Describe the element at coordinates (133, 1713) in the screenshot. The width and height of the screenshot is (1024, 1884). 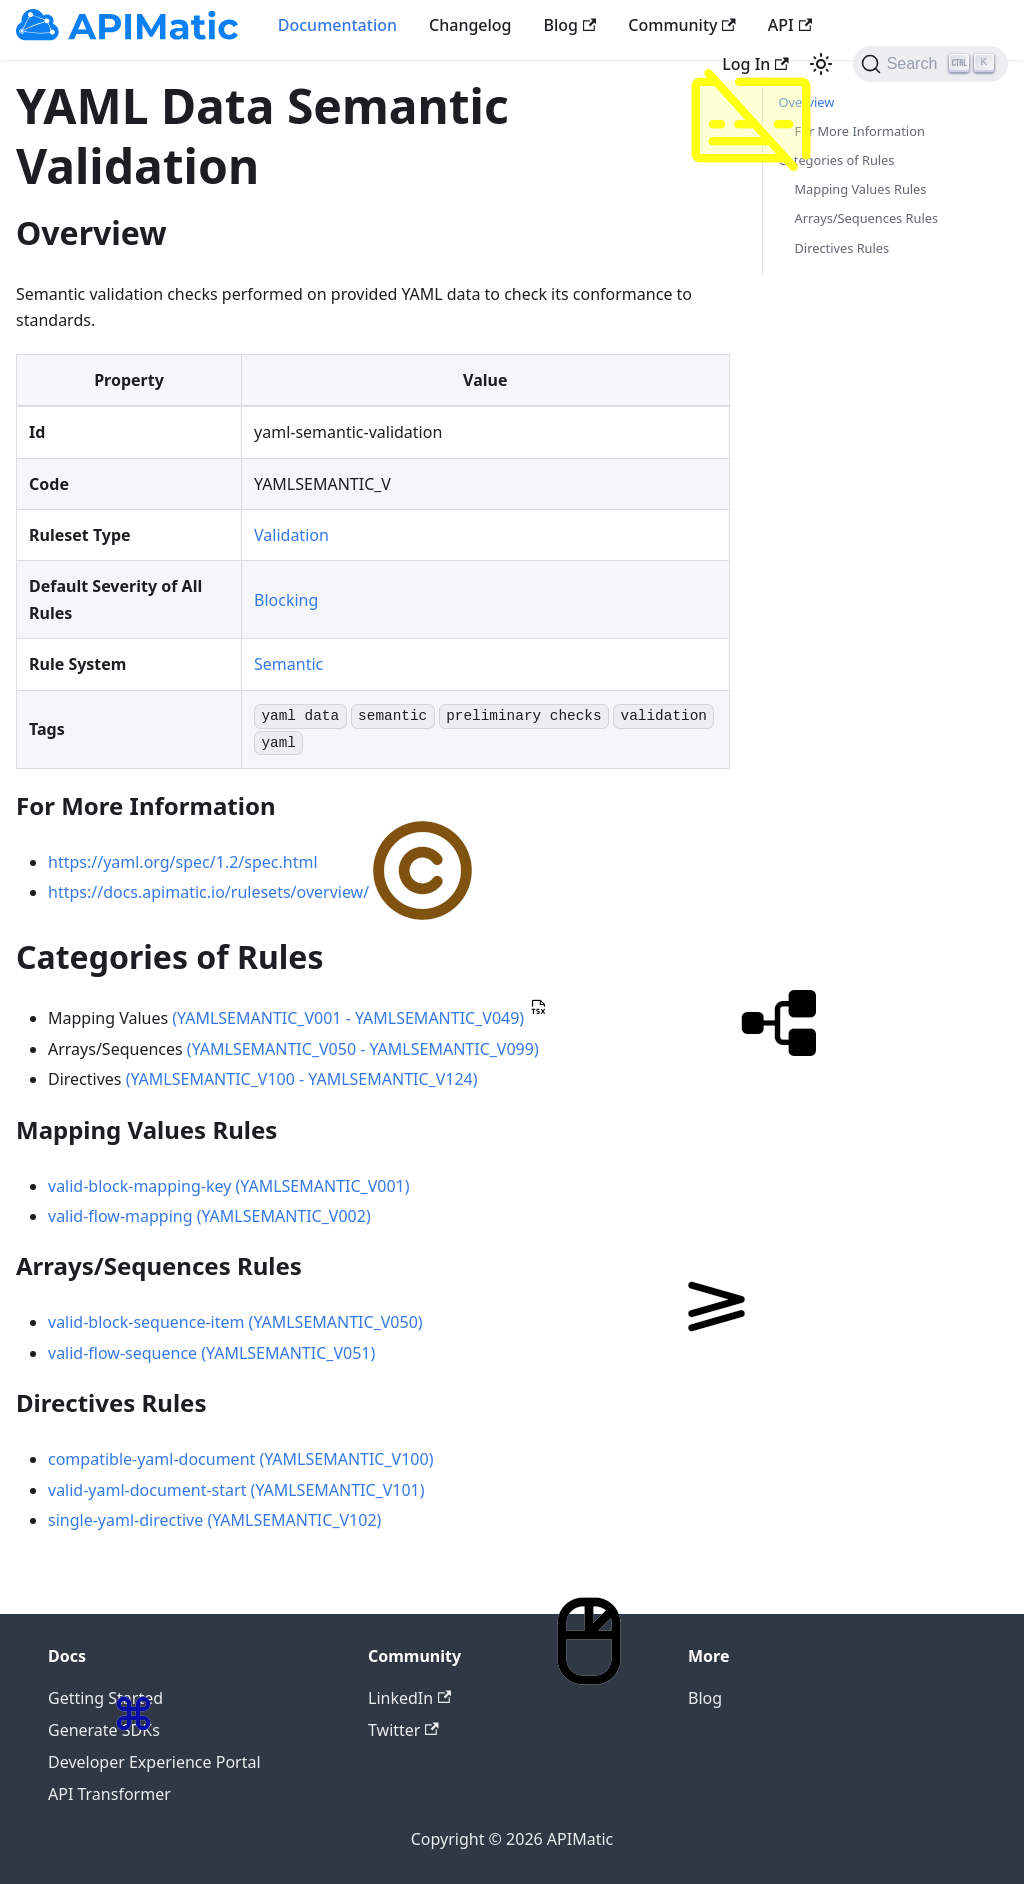
I see `access keyboard shortcuts` at that location.